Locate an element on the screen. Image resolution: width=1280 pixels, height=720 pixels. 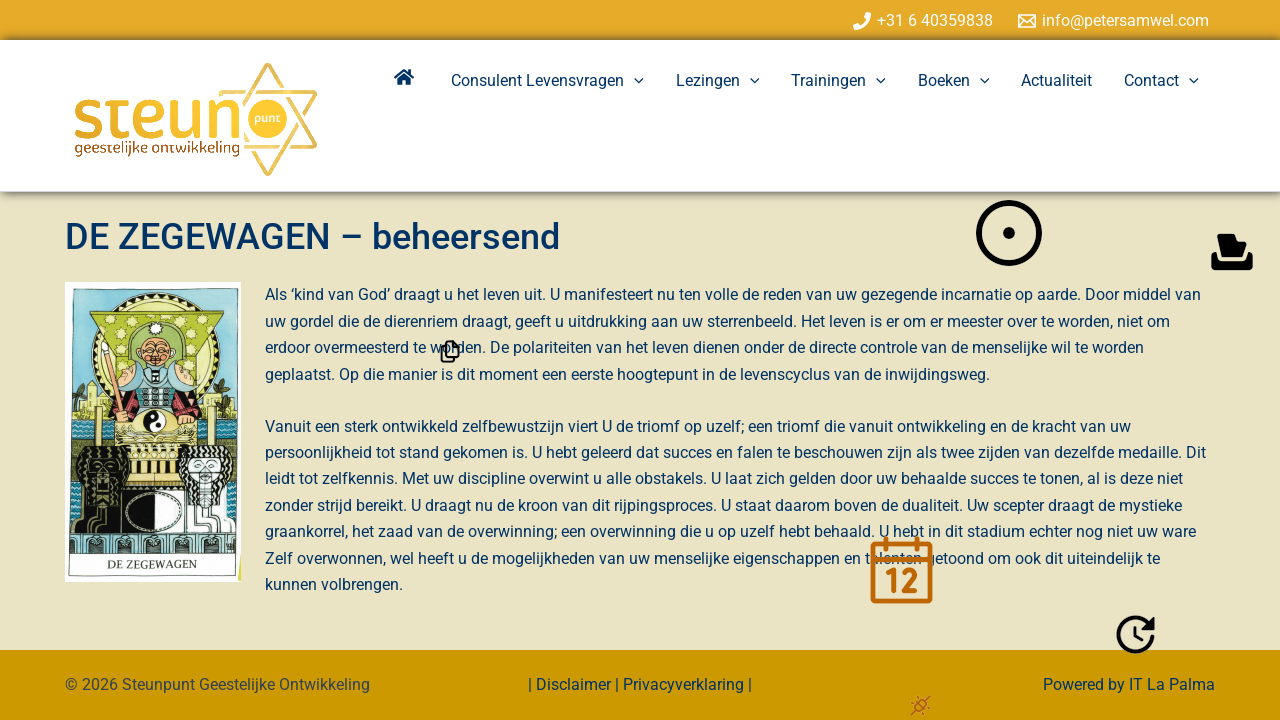
indicates an active connection or link is located at coordinates (920, 705).